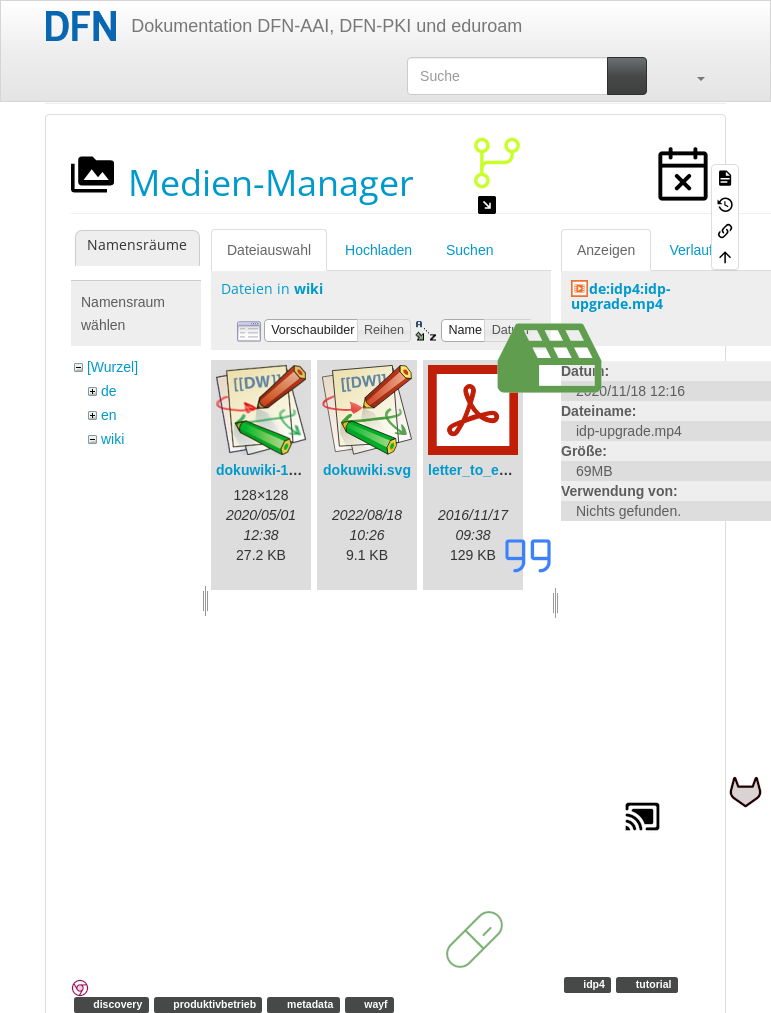 The image size is (771, 1013). Describe the element at coordinates (642, 816) in the screenshot. I see `indicates active connection to a casting device` at that location.